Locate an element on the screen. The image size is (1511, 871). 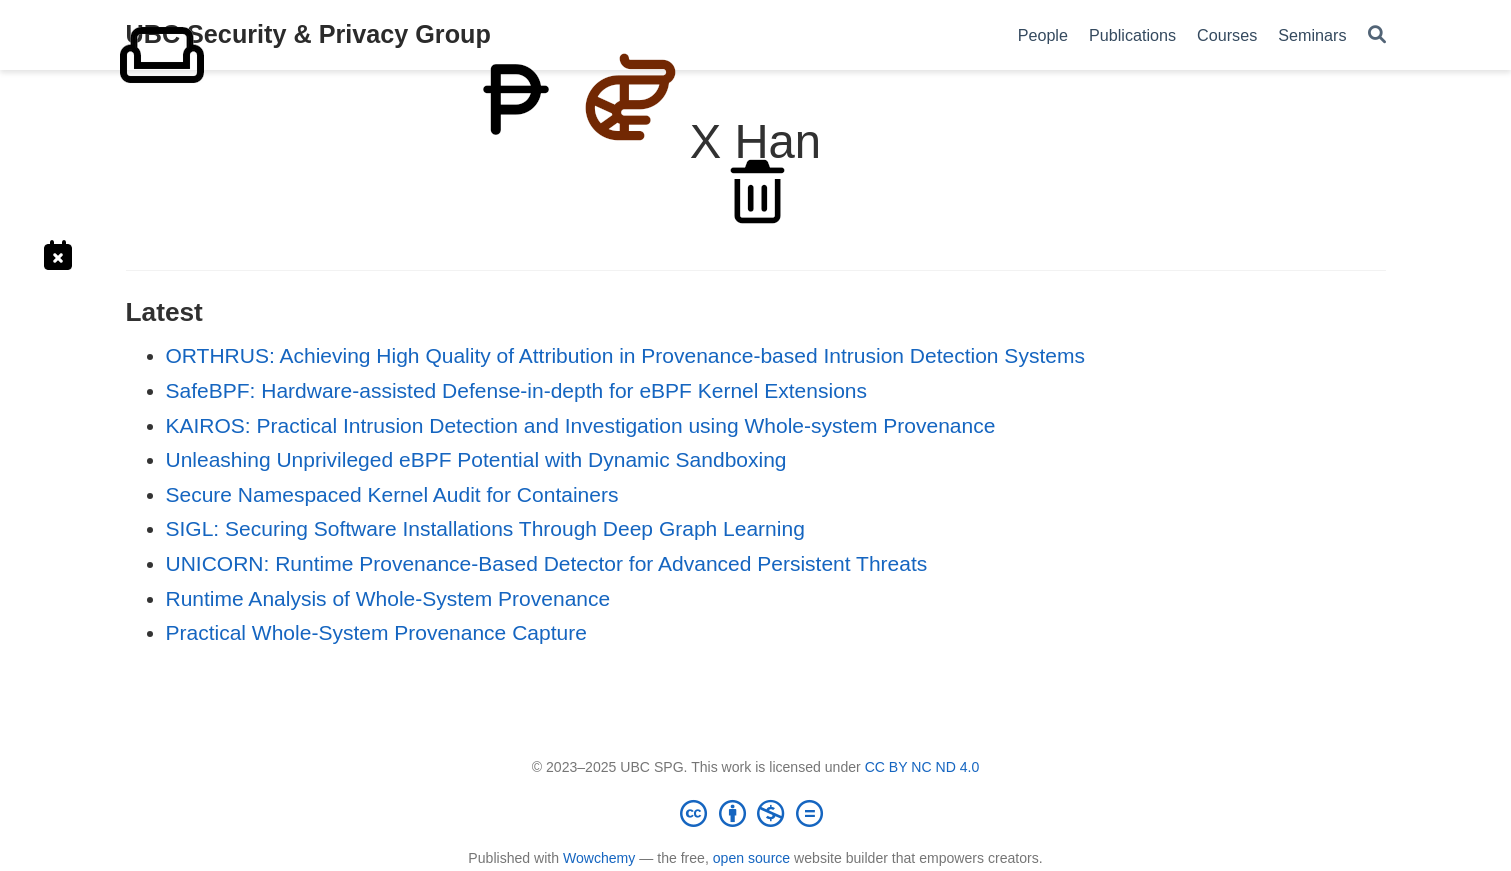
access weekend or leisure content is located at coordinates (162, 55).